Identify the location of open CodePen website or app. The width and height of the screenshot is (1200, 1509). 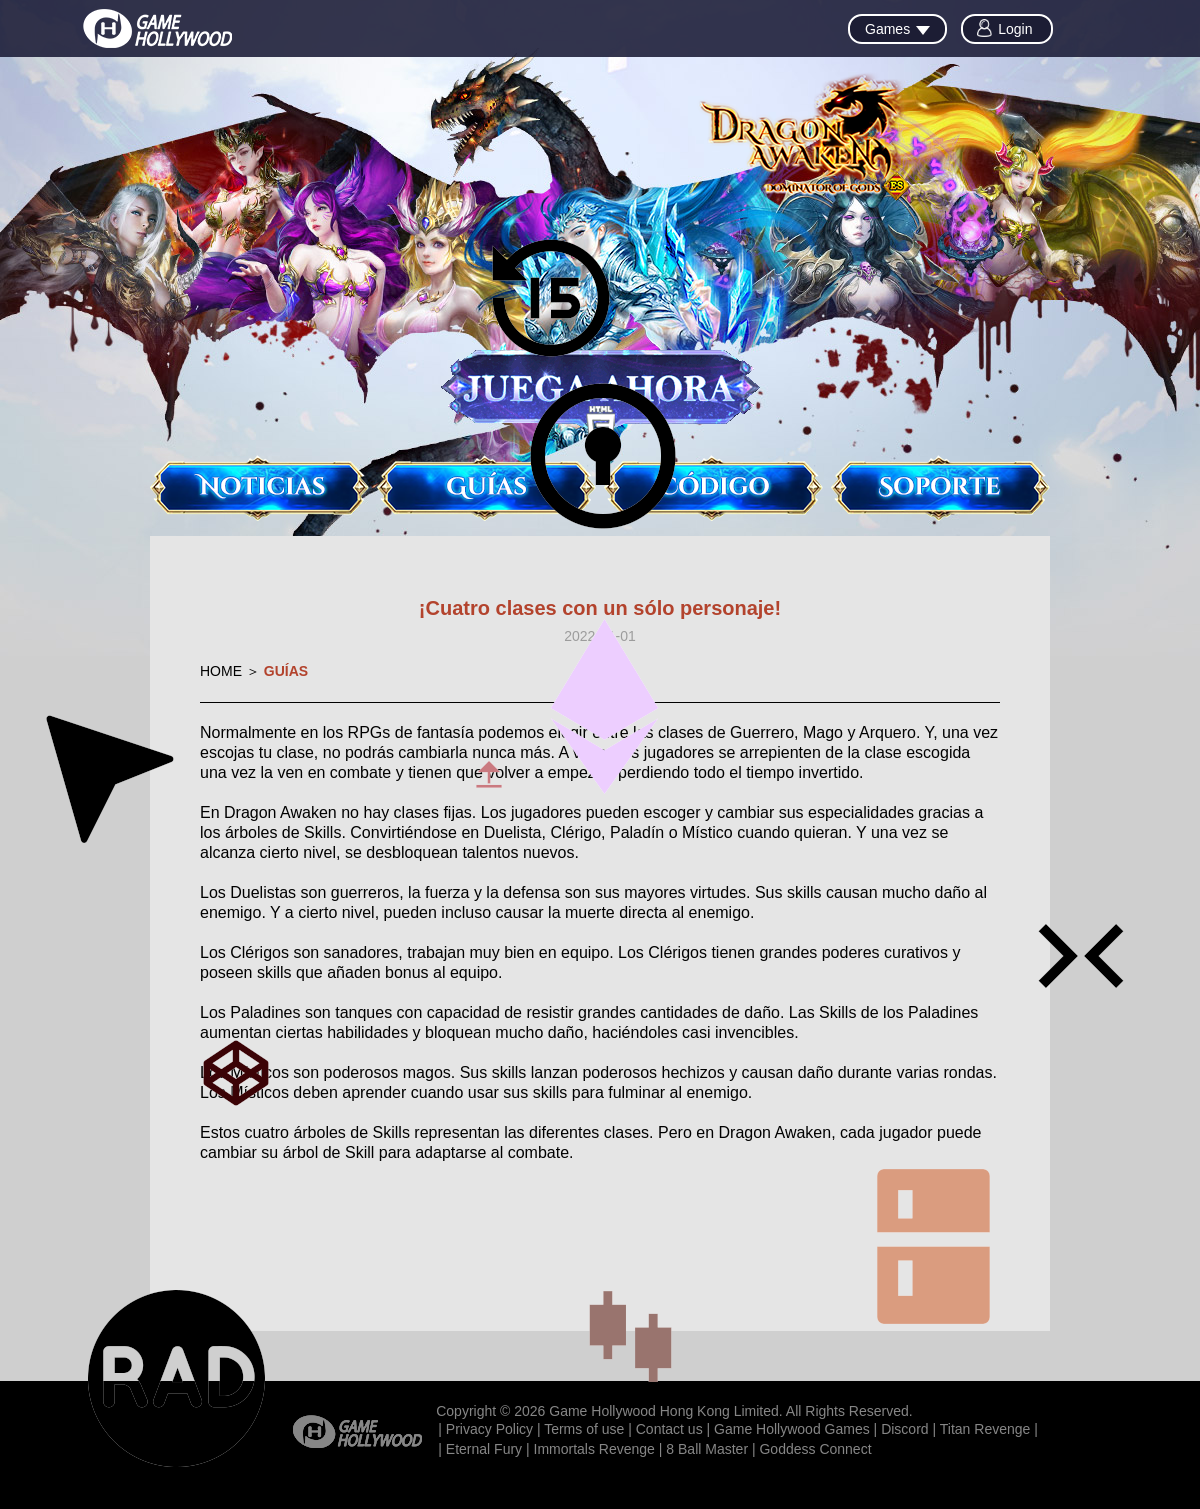
(236, 1073).